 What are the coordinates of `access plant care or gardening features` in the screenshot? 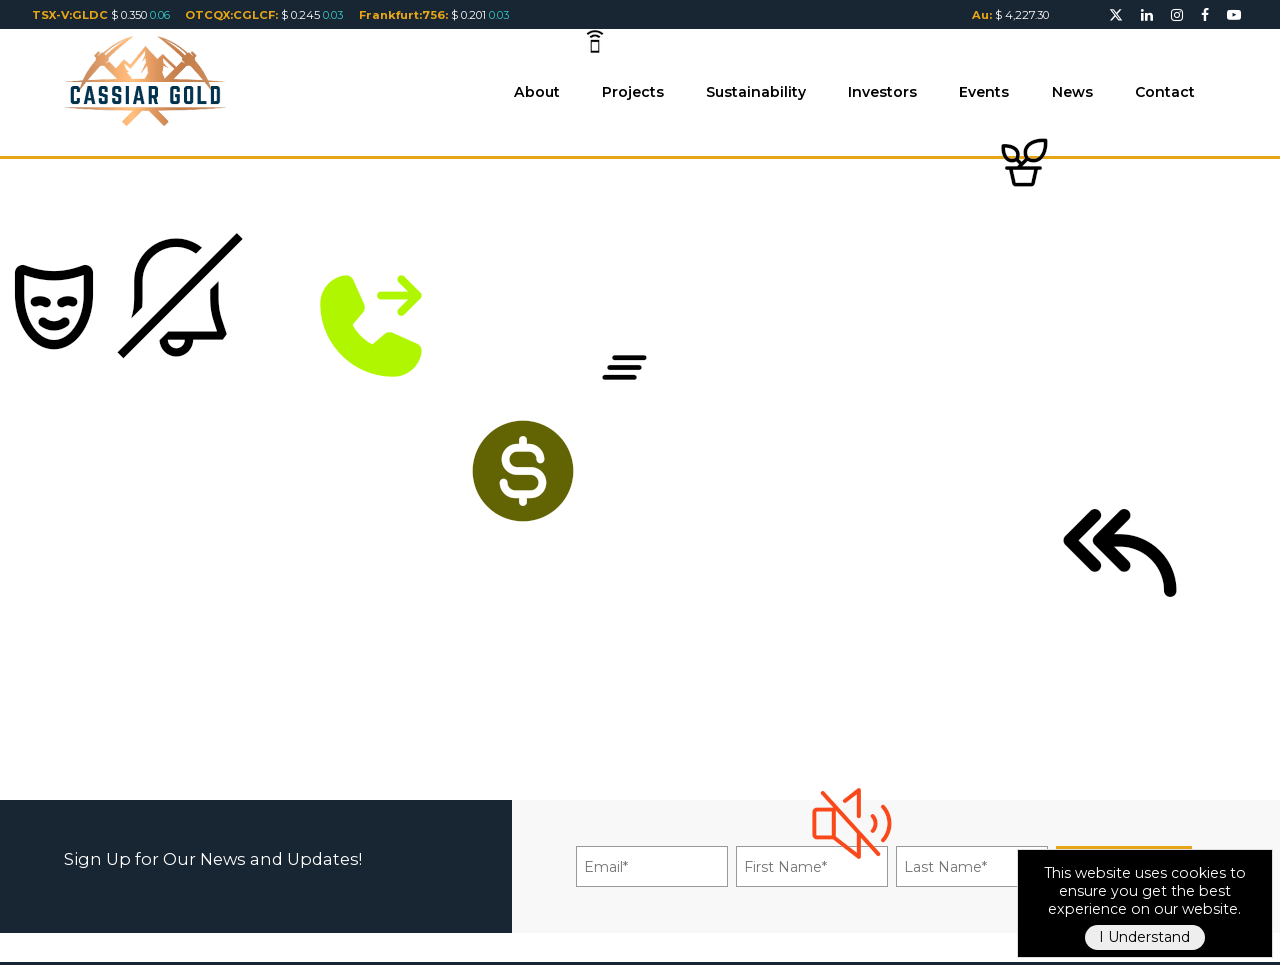 It's located at (1023, 162).